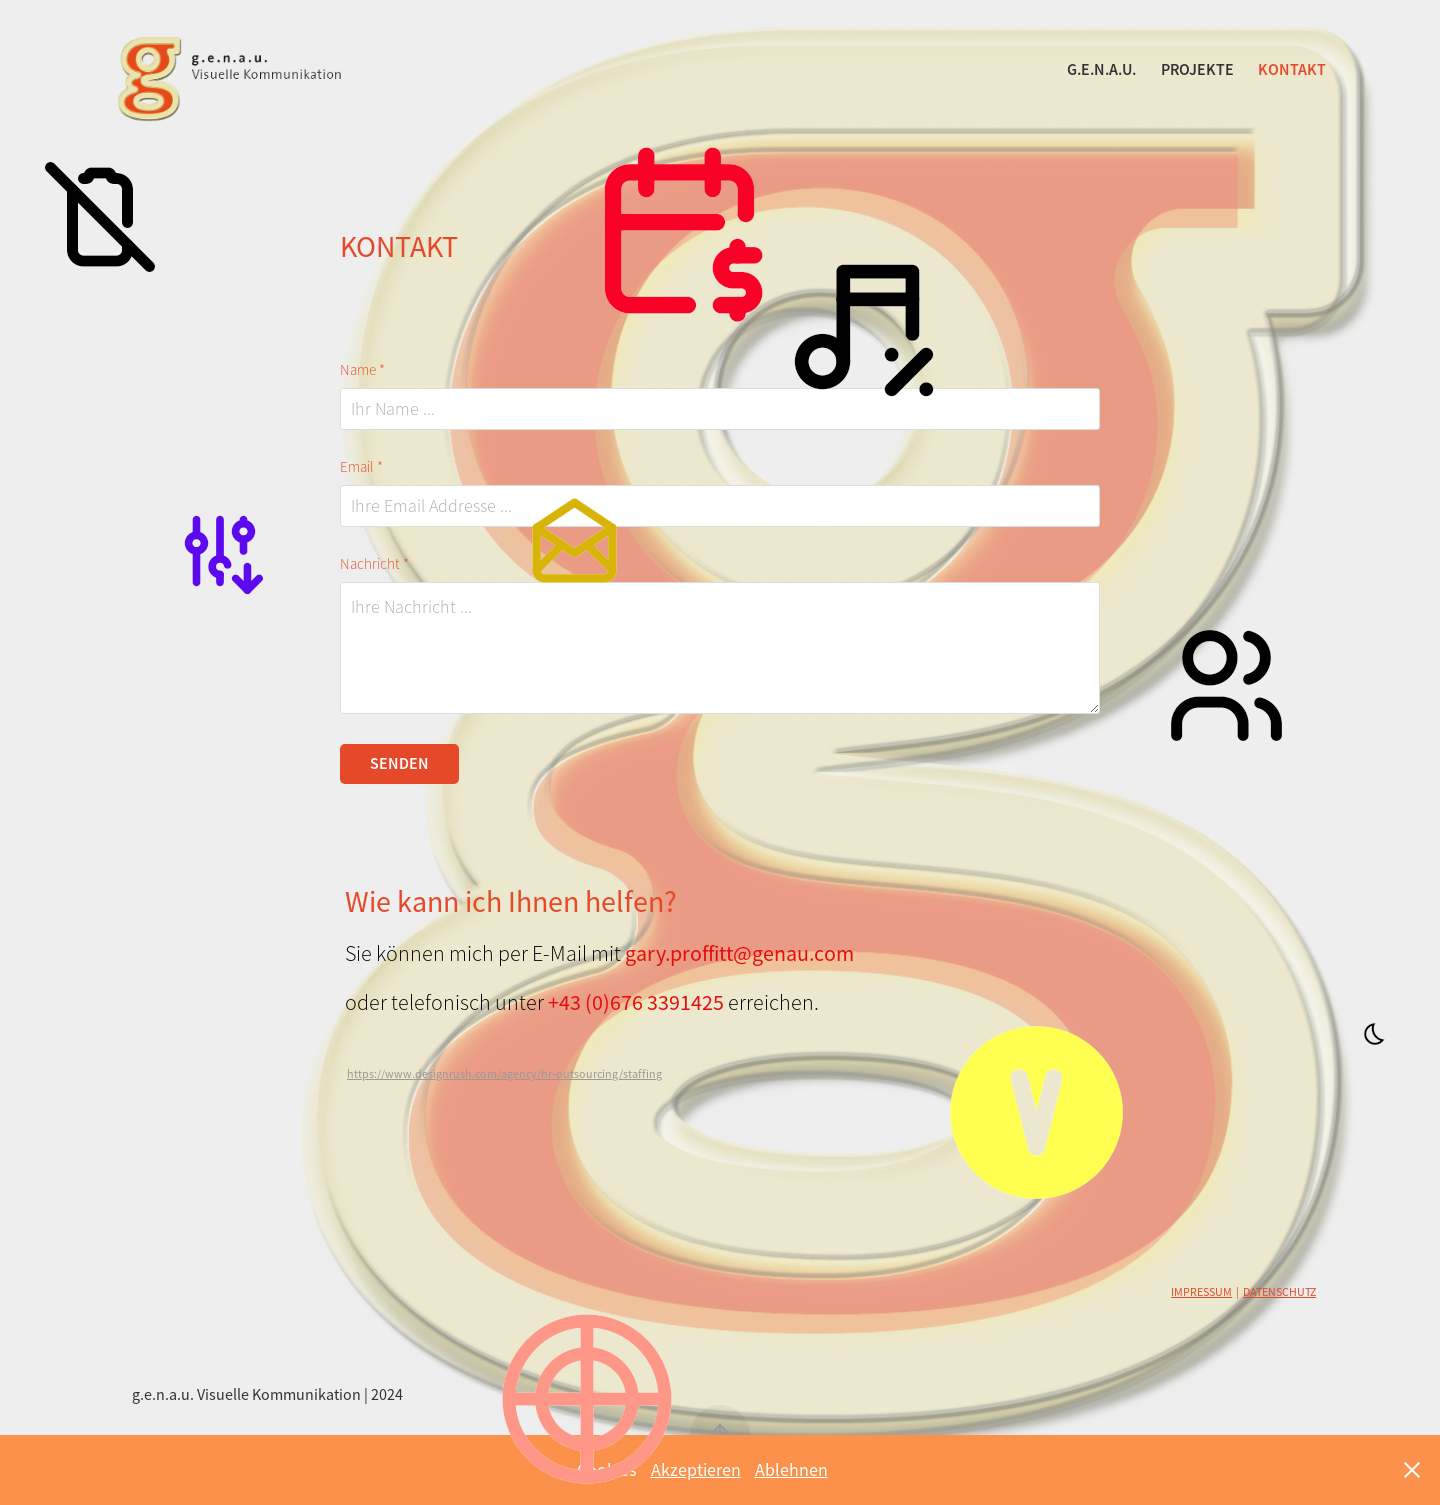  Describe the element at coordinates (1226, 685) in the screenshot. I see `view all users or team members` at that location.